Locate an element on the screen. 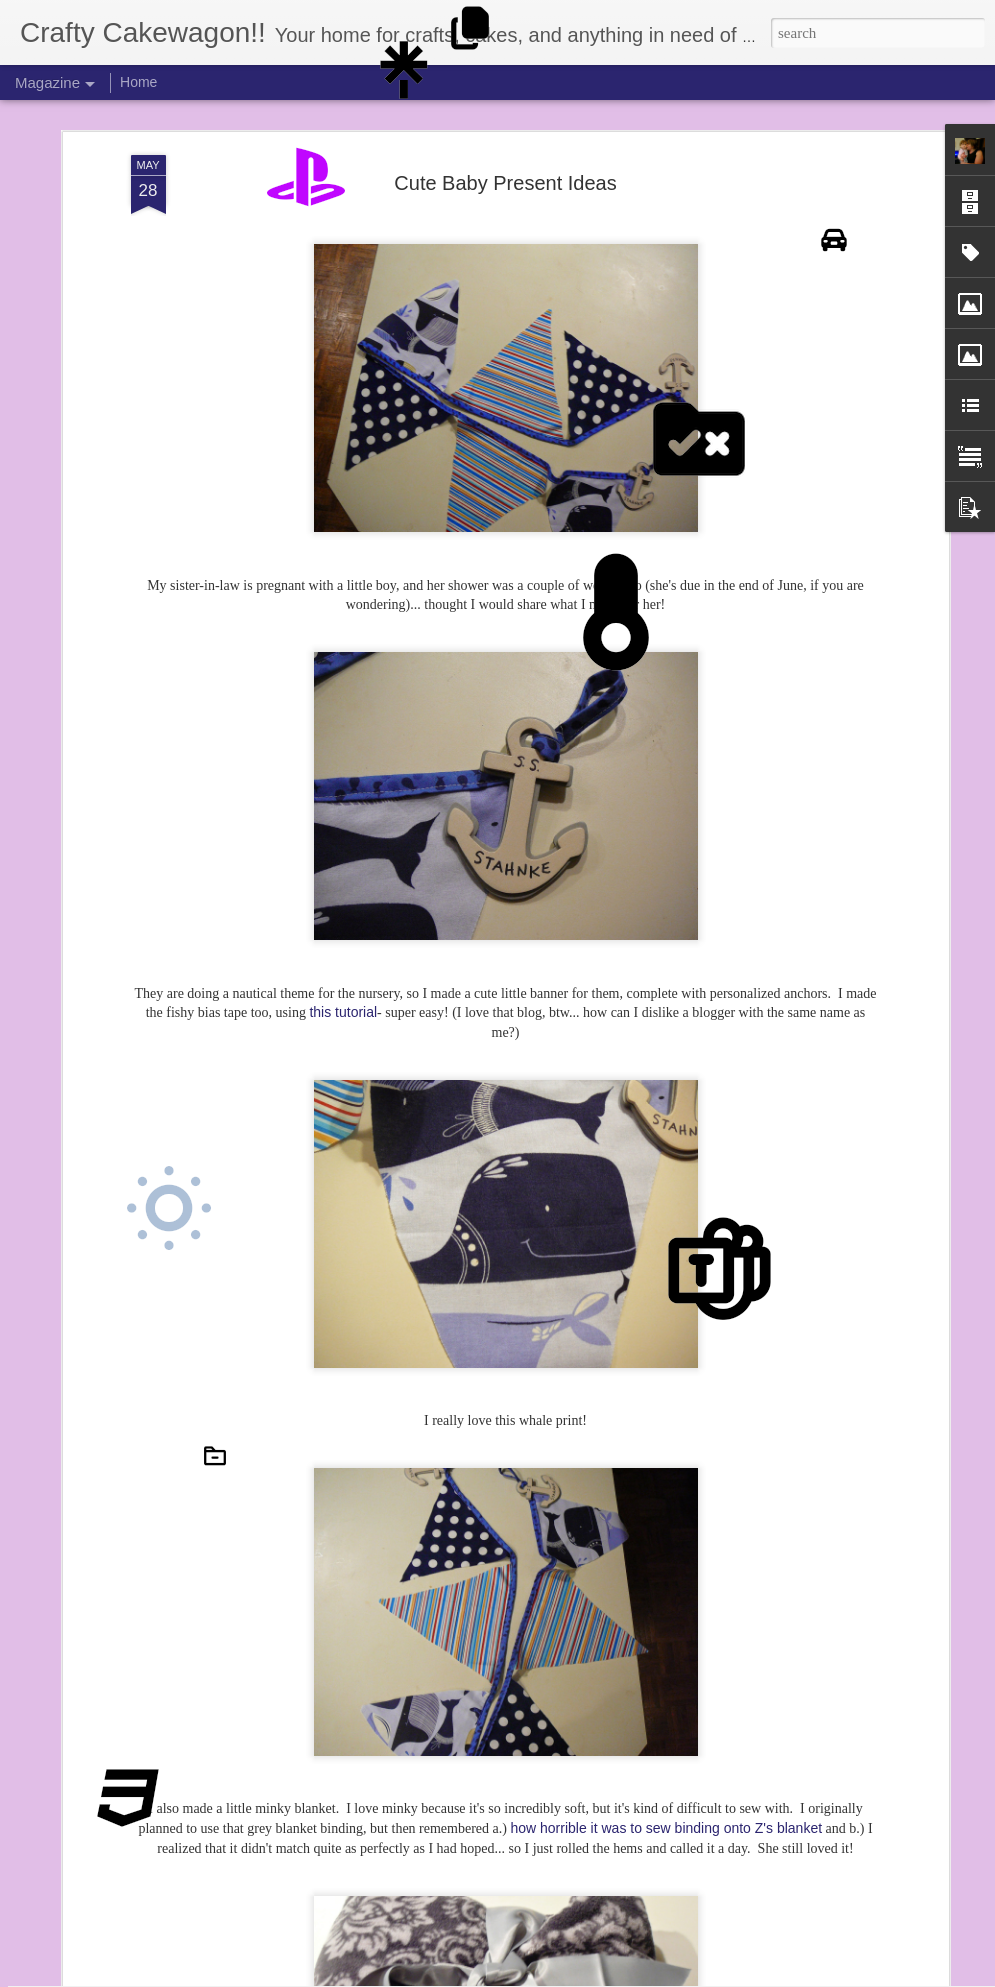  open microsoft teams is located at coordinates (719, 1270).